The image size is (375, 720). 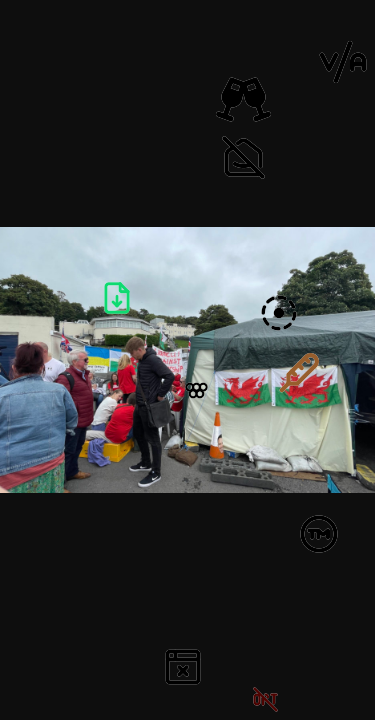 I want to click on download a file to your device, so click(x=117, y=298).